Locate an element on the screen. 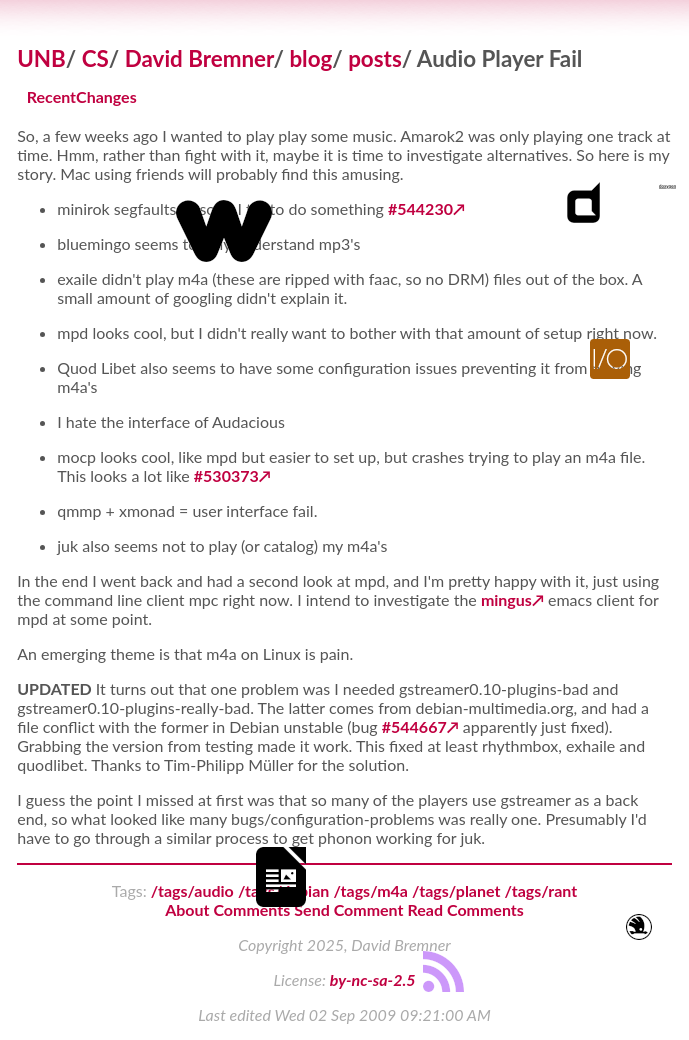 The width and height of the screenshot is (689, 1040). open webtrees genealogy application is located at coordinates (224, 231).